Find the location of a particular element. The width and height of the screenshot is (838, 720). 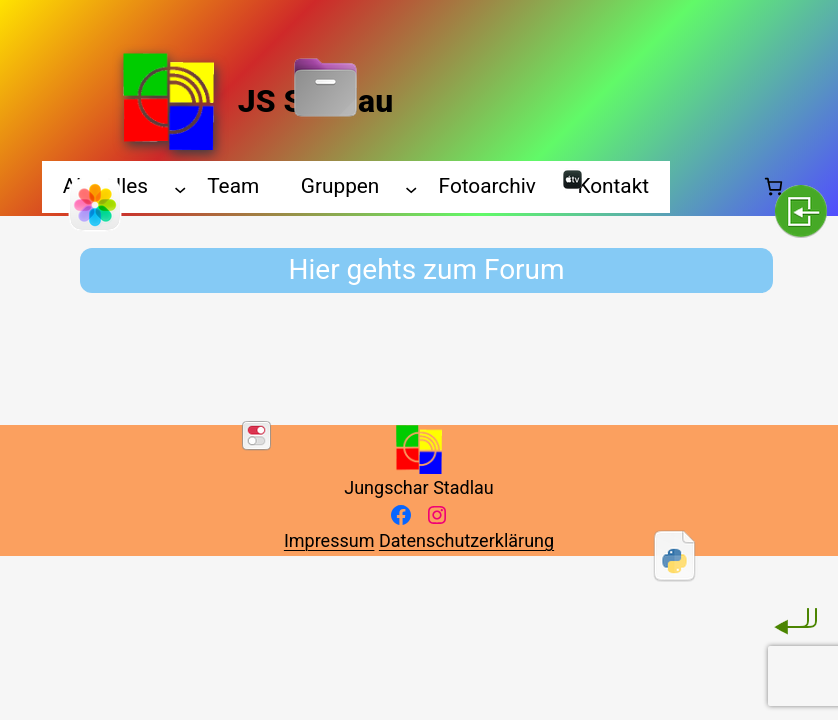

open the Photos app is located at coordinates (95, 205).